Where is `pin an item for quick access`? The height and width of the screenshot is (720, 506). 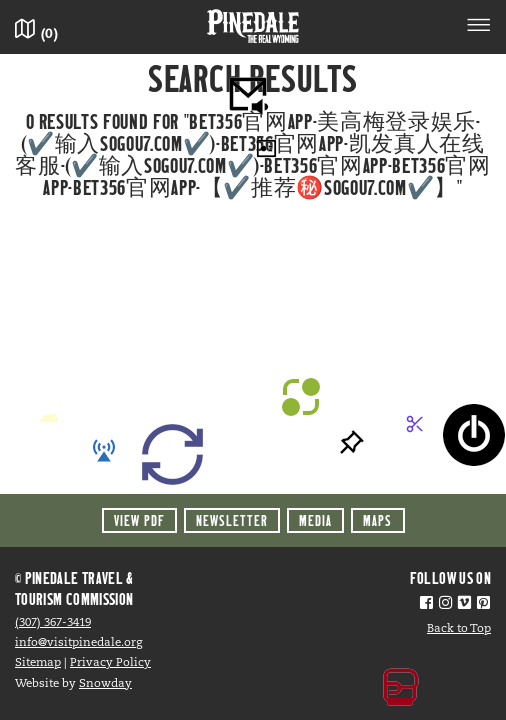 pin an item for quick access is located at coordinates (351, 443).